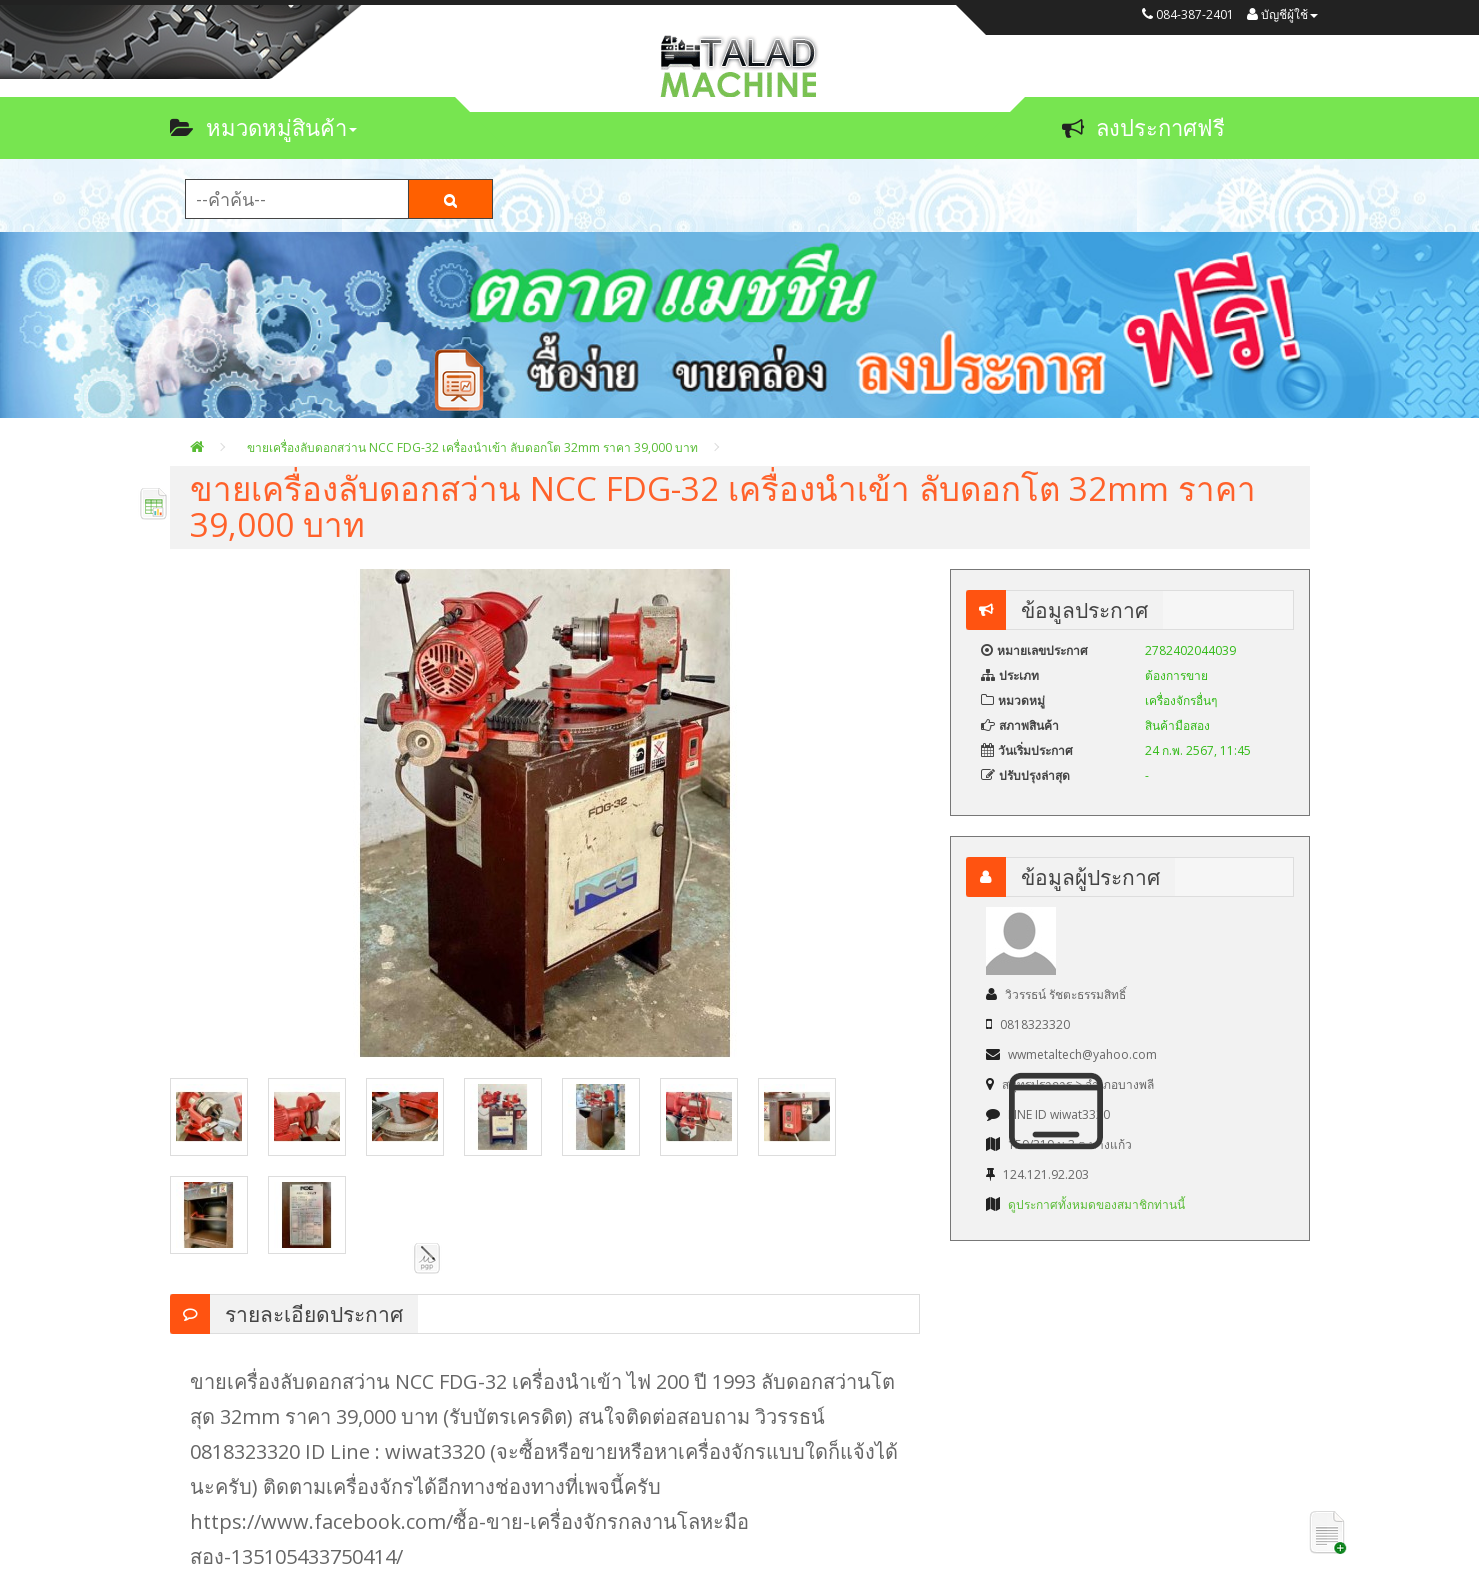  Describe the element at coordinates (153, 503) in the screenshot. I see `open a spreadsheet file` at that location.